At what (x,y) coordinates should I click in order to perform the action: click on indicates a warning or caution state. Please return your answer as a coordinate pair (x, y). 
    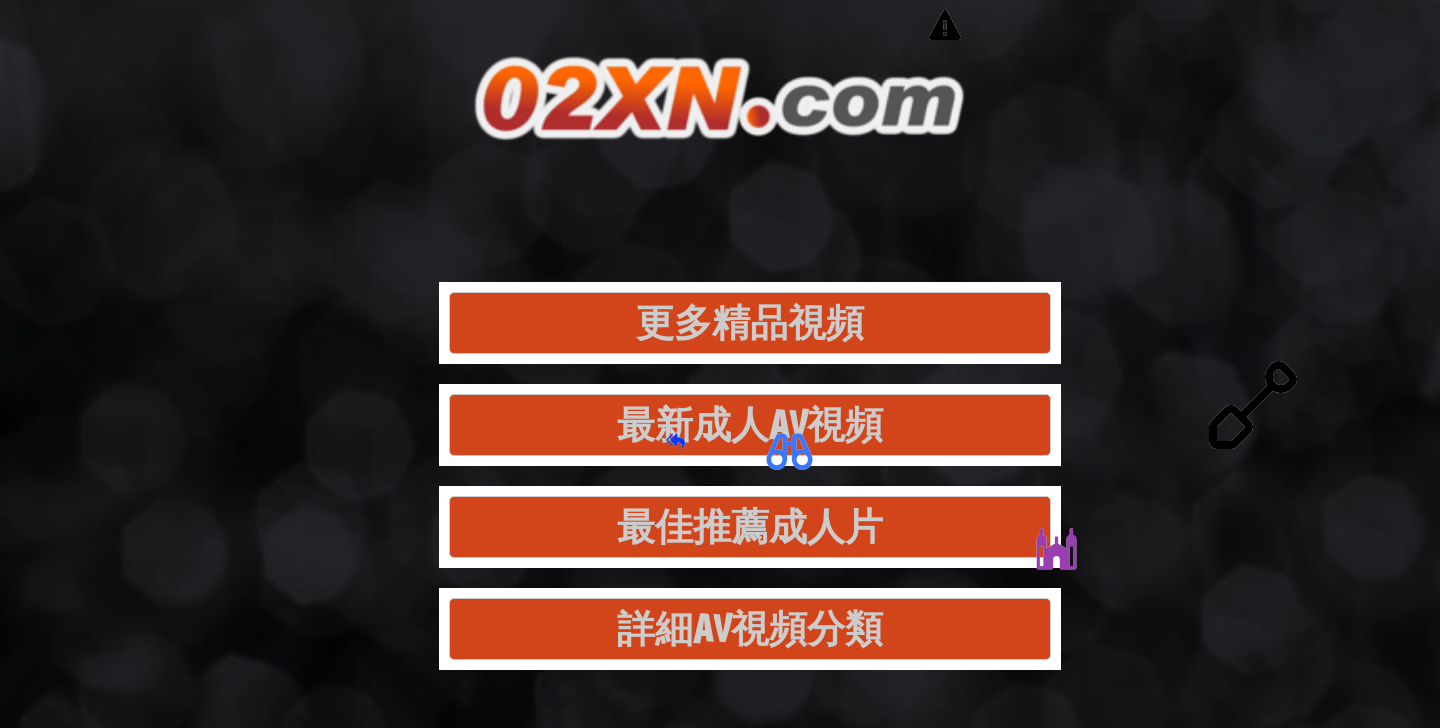
    Looking at the image, I should click on (945, 26).